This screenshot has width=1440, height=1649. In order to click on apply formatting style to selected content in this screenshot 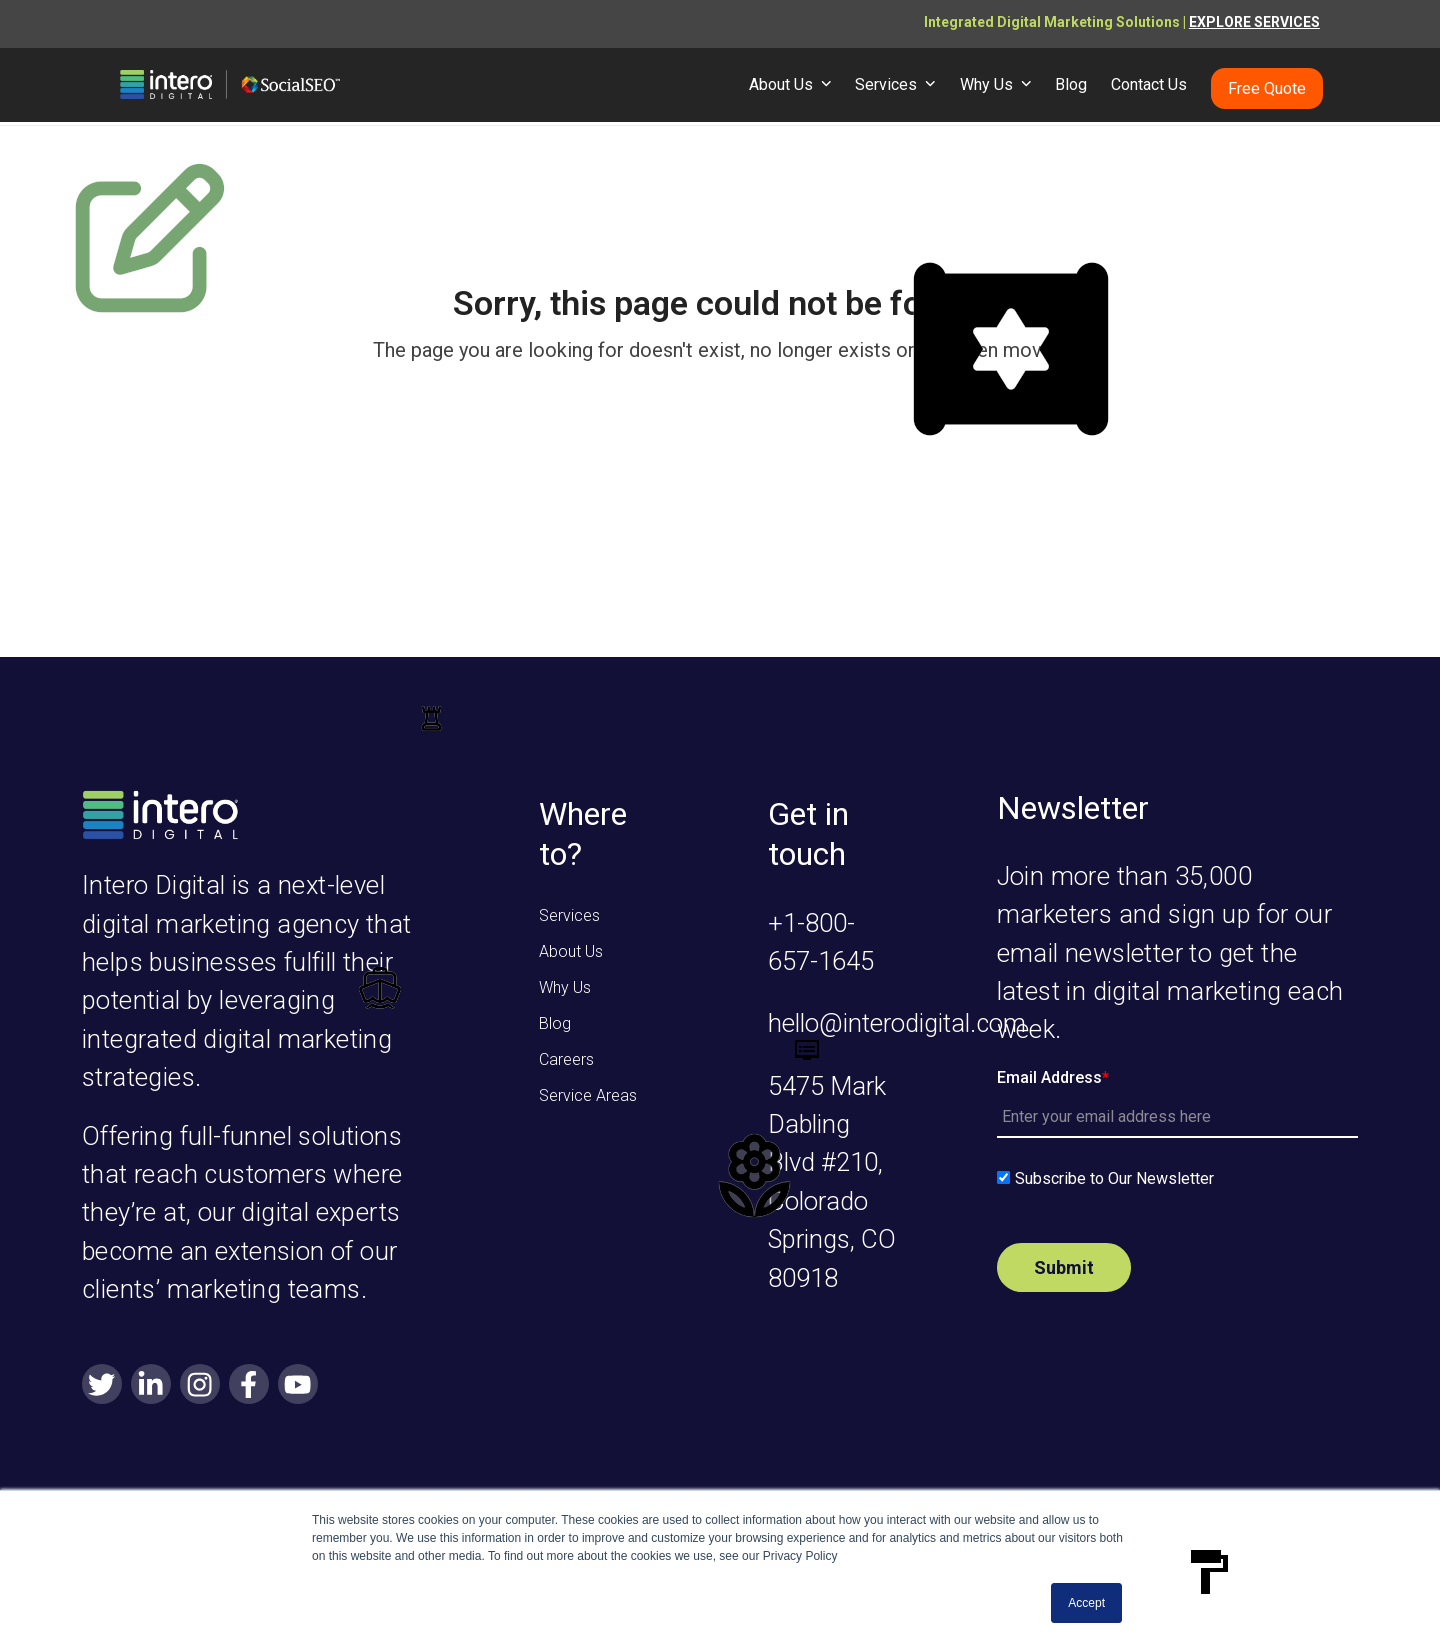, I will do `click(1208, 1572)`.